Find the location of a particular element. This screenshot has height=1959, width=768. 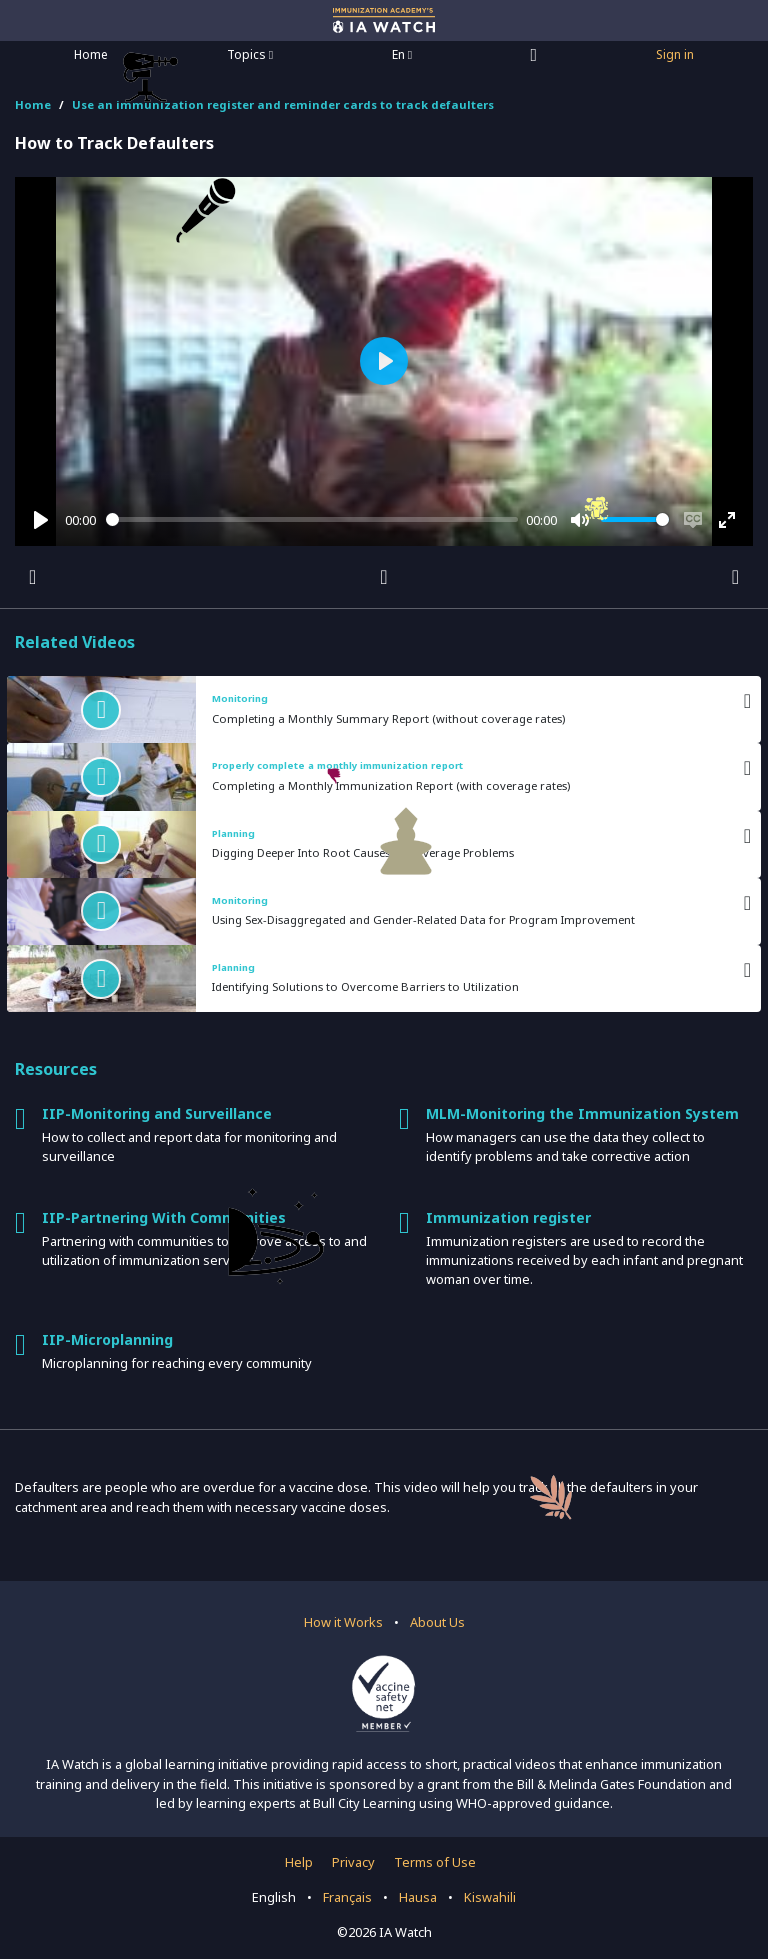

explore the solar system or space-themed content is located at coordinates (280, 1240).